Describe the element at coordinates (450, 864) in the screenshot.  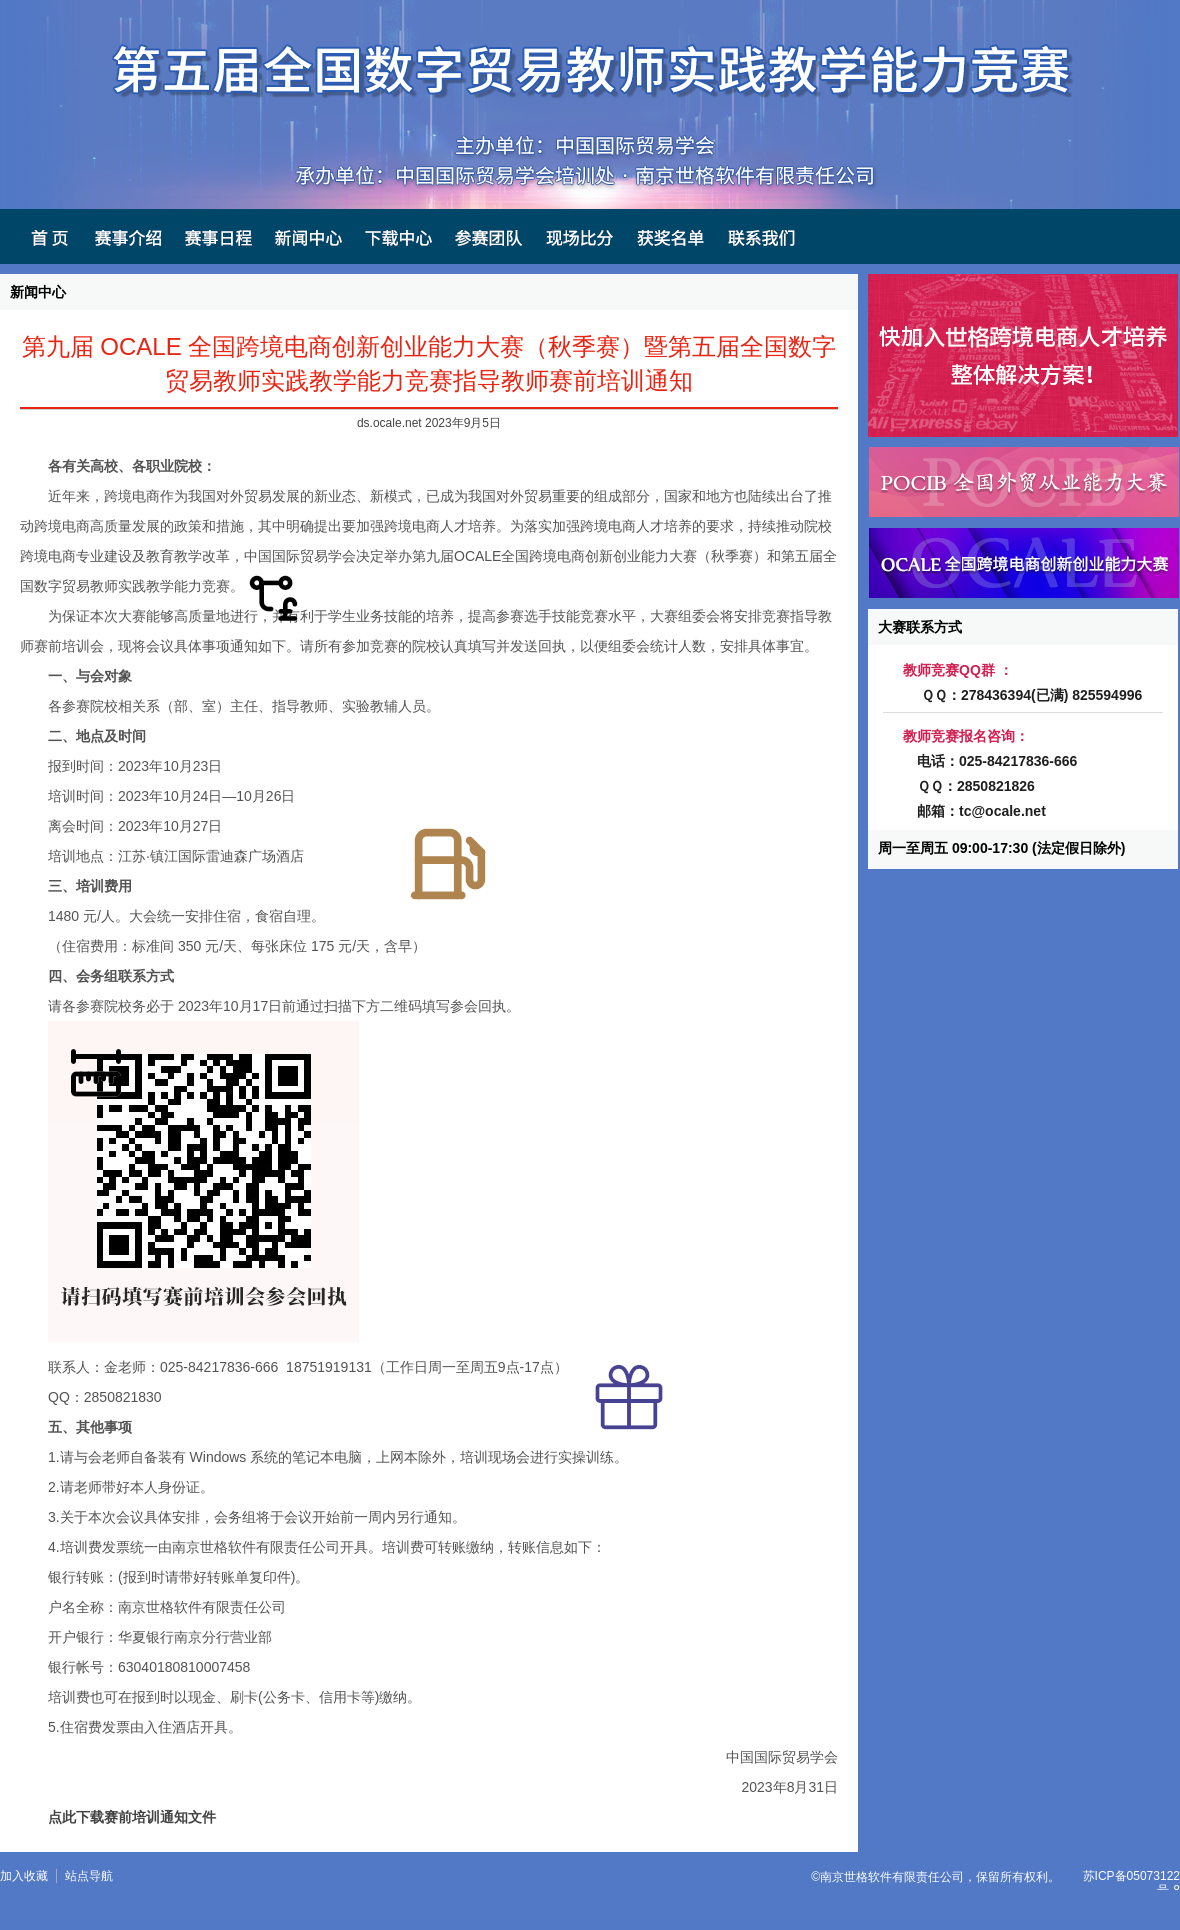
I see `find nearby gas stations` at that location.